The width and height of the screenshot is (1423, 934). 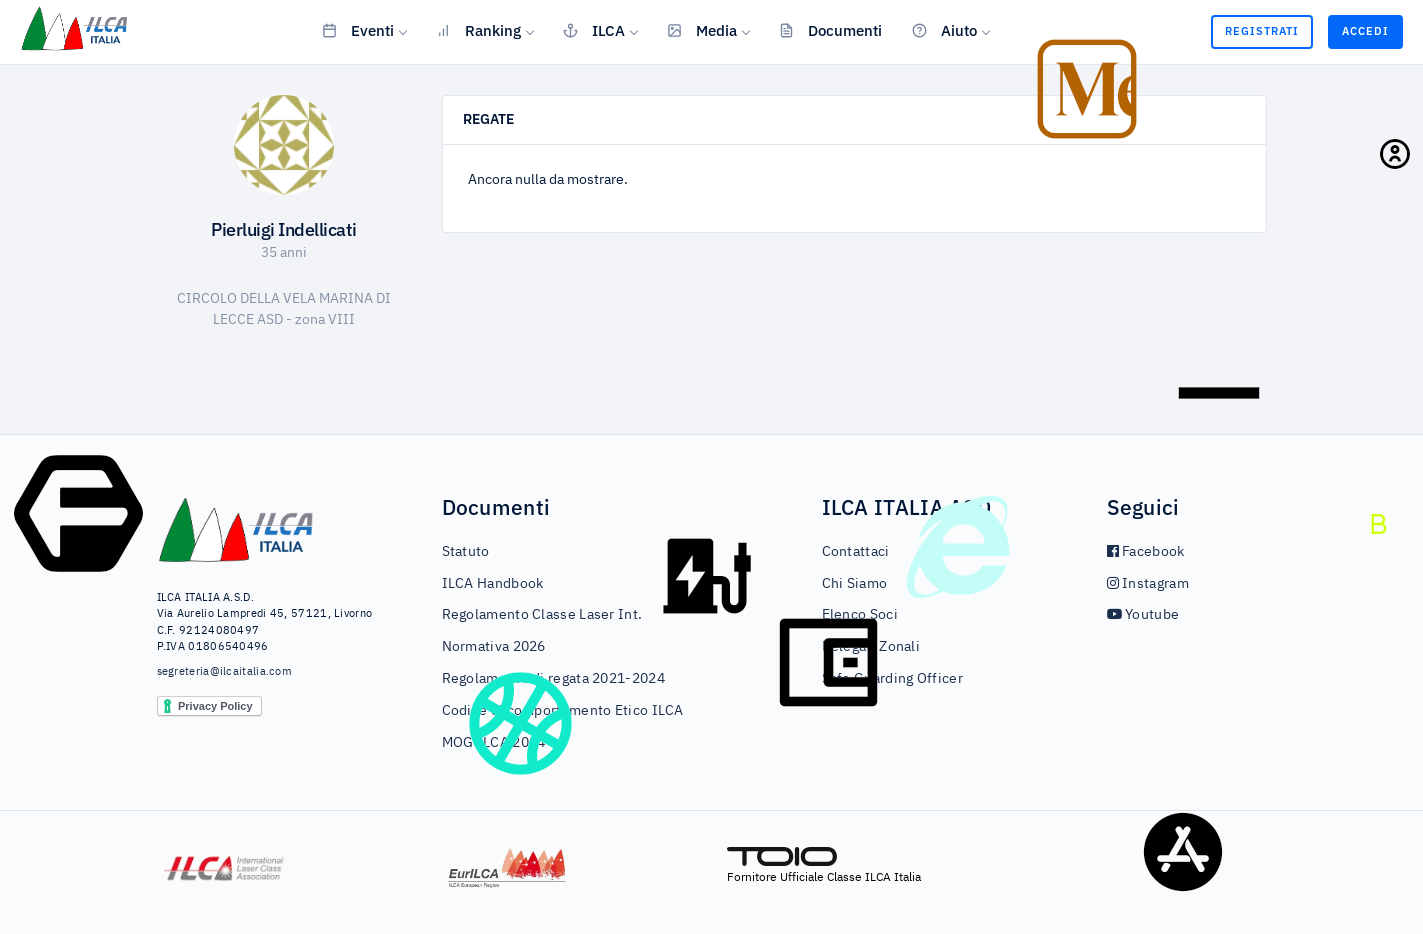 What do you see at coordinates (958, 547) in the screenshot?
I see `open internet explorer browser` at bounding box center [958, 547].